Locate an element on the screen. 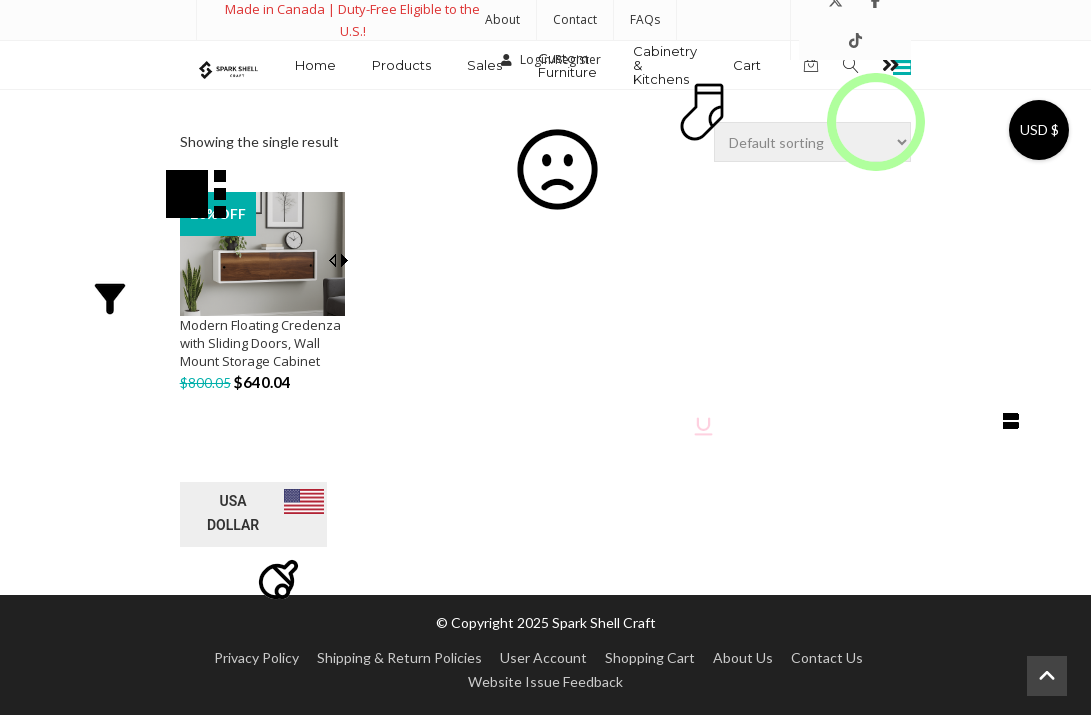 The width and height of the screenshot is (1091, 720). browse clothing or apparel items is located at coordinates (704, 111).